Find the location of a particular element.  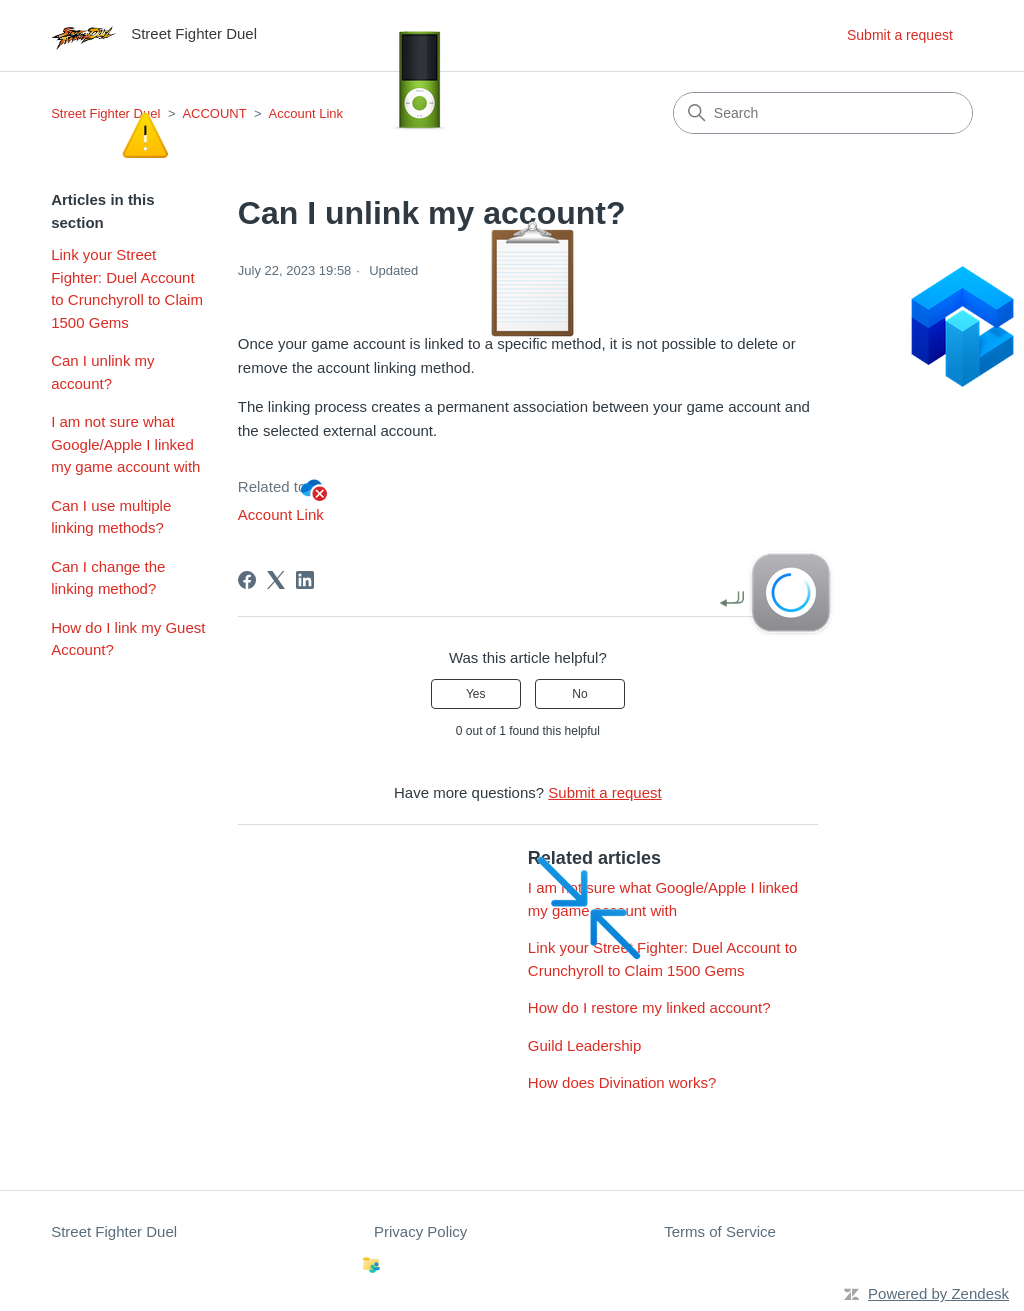

indicates a warning or alert status is located at coordinates (120, 110).